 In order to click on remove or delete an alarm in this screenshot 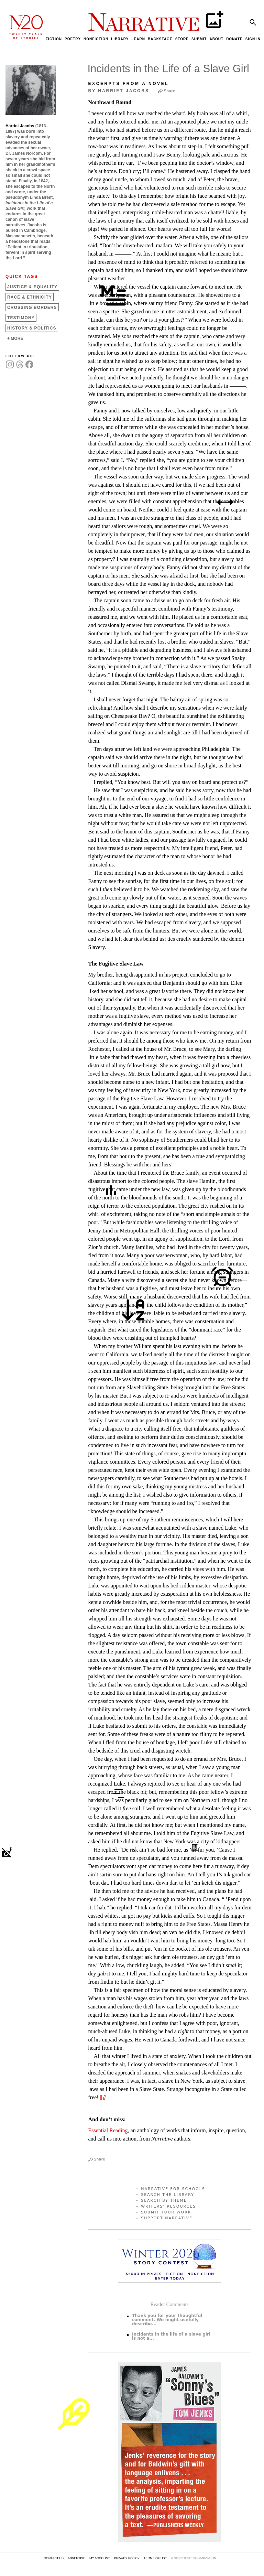, I will do `click(222, 1276)`.